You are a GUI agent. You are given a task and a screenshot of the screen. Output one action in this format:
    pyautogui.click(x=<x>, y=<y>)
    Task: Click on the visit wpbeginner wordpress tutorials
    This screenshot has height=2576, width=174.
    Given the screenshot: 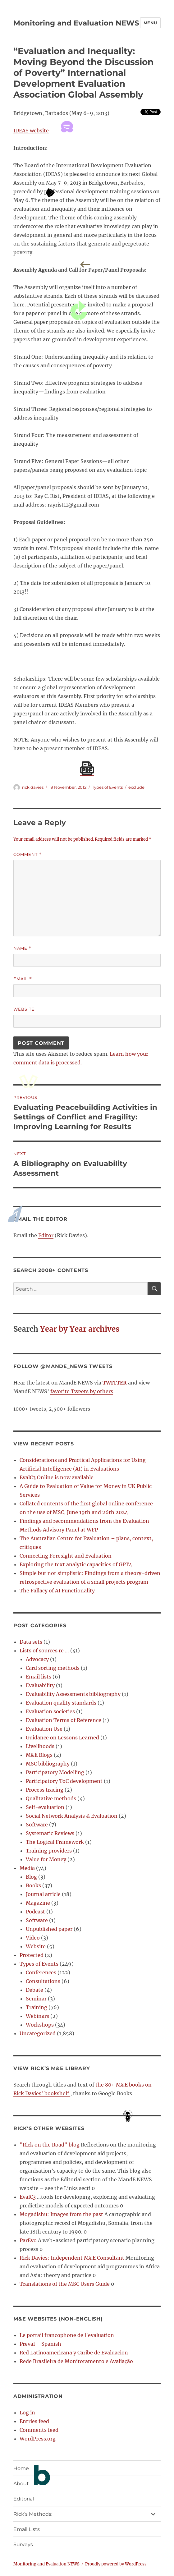 What is the action you would take?
    pyautogui.click(x=67, y=126)
    